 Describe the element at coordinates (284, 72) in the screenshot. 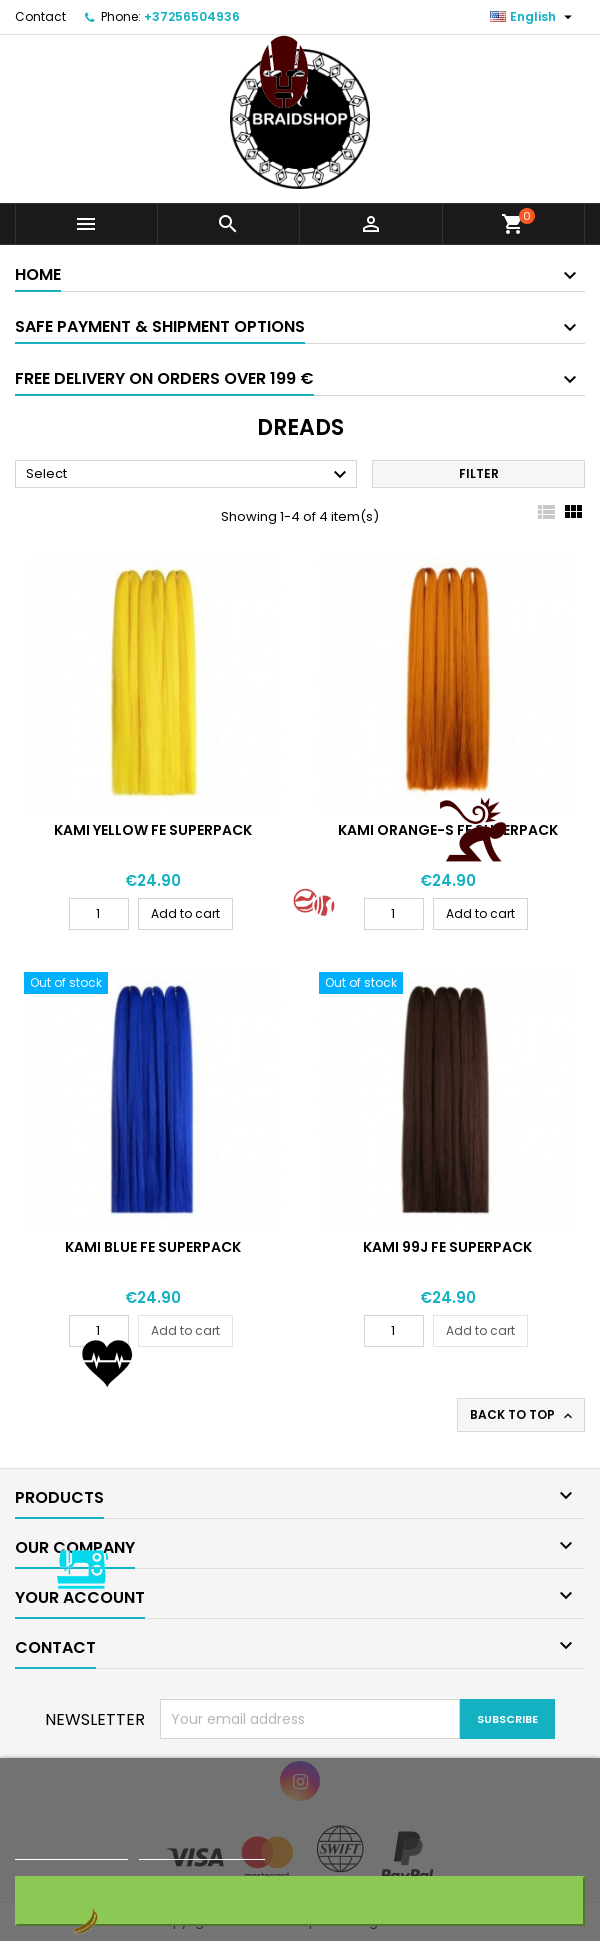

I see `equip armor or mask item` at that location.